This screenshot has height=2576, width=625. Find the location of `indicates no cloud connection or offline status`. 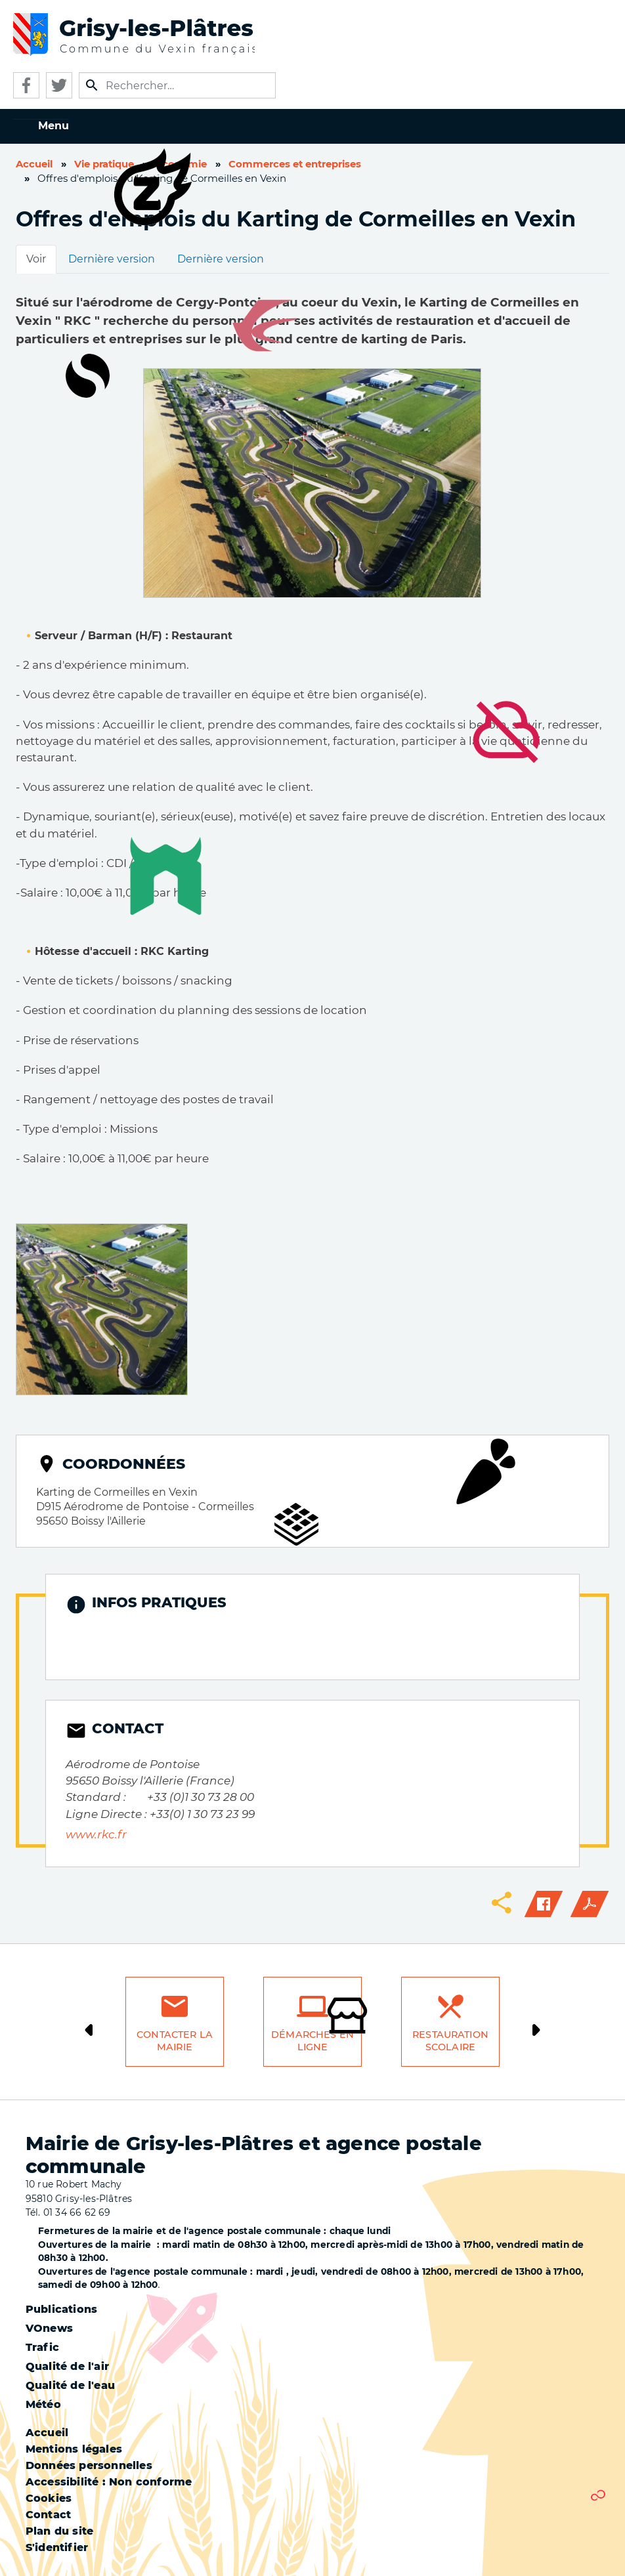

indicates no cloud connection or offline status is located at coordinates (506, 731).